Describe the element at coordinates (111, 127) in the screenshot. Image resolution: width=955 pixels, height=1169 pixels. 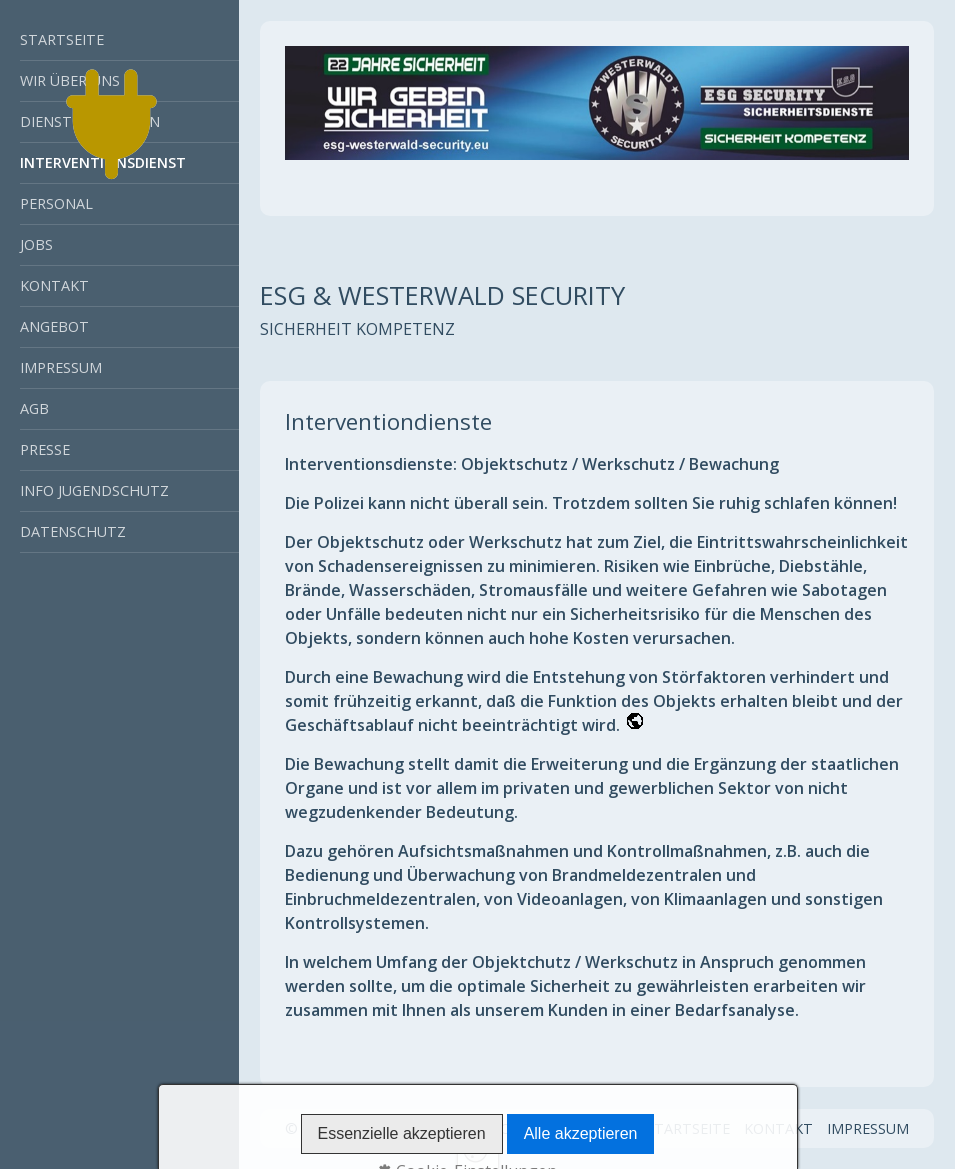
I see `connect to power source` at that location.